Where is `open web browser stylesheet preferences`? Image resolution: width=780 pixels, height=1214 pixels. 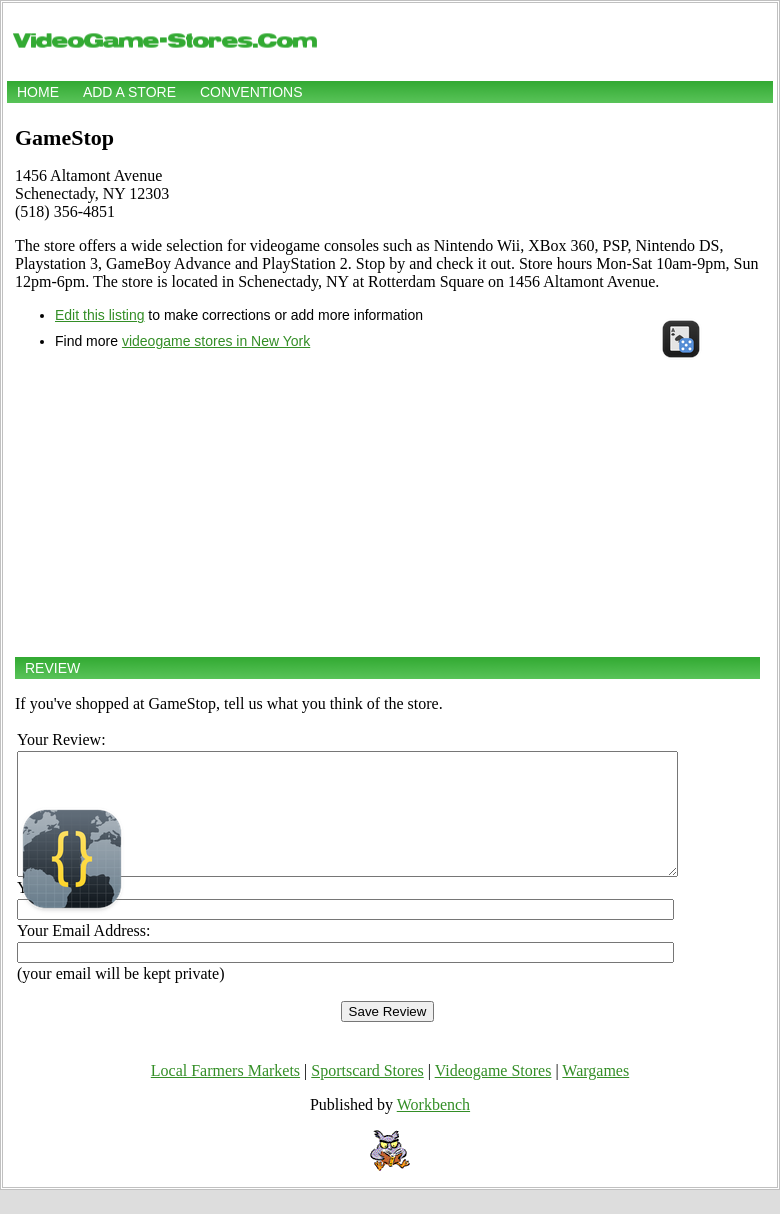 open web browser stylesheet preferences is located at coordinates (72, 859).